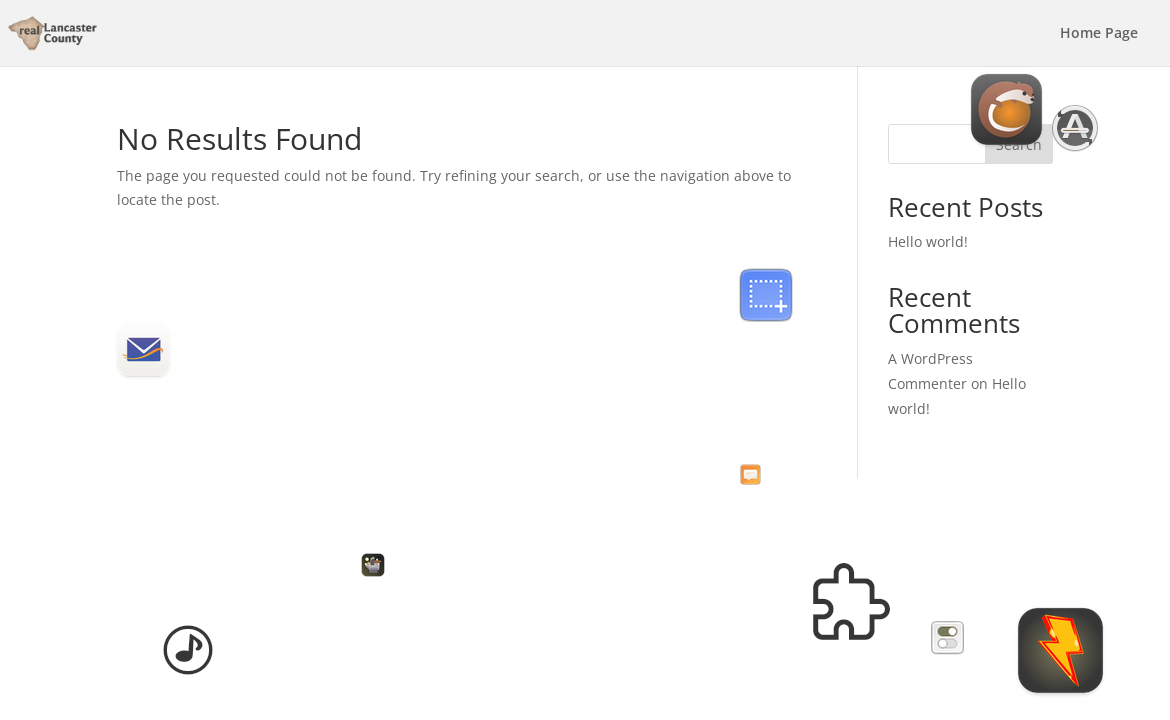  What do you see at coordinates (373, 565) in the screenshot?
I see `open forge sparks app for git forge notifications` at bounding box center [373, 565].